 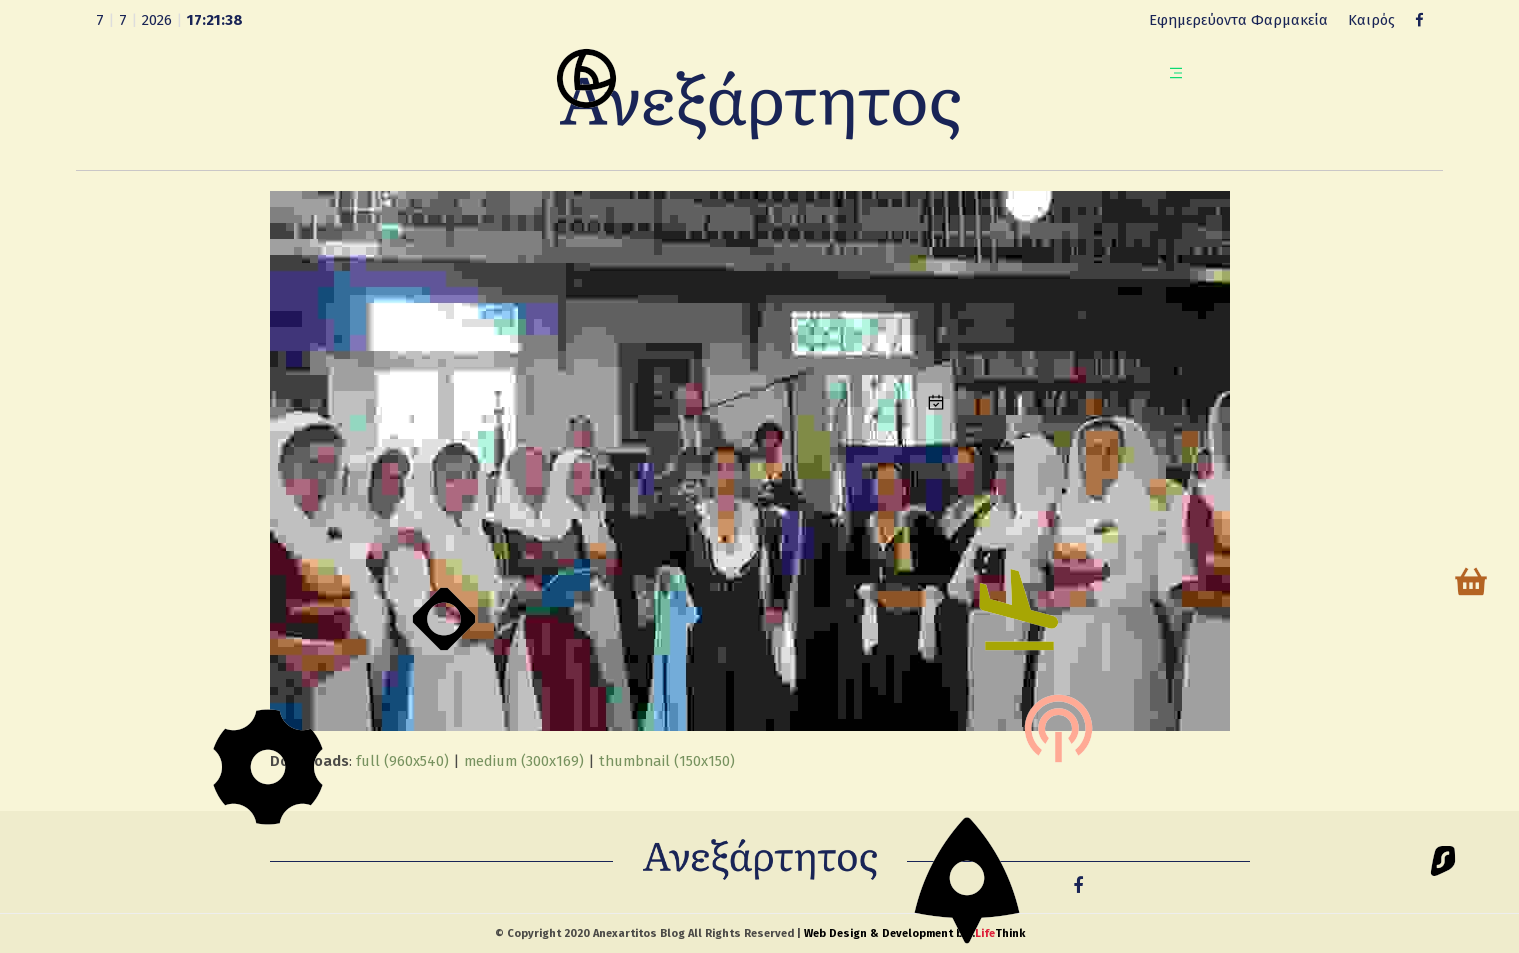 I want to click on indicates network signal or broadcast strength, so click(x=1058, y=728).